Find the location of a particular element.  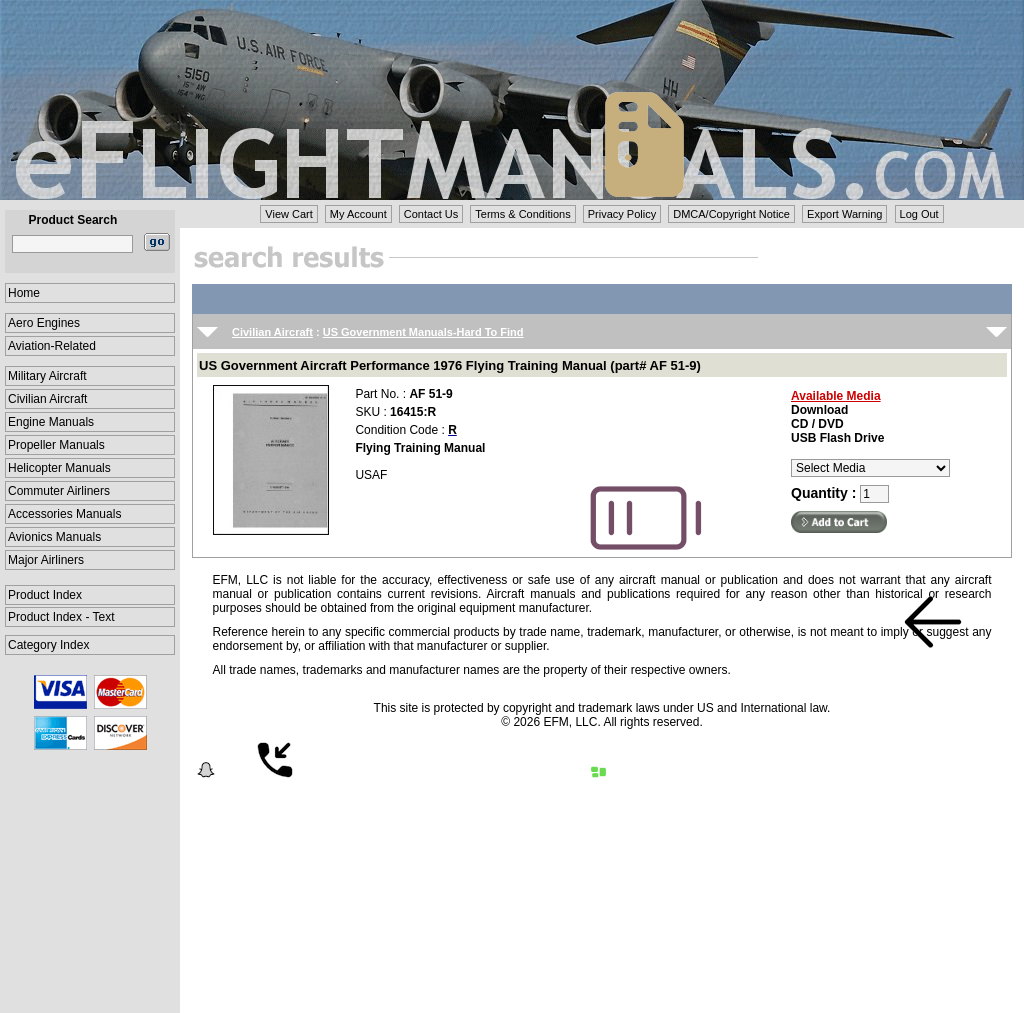

indicates medium battery level is located at coordinates (644, 518).